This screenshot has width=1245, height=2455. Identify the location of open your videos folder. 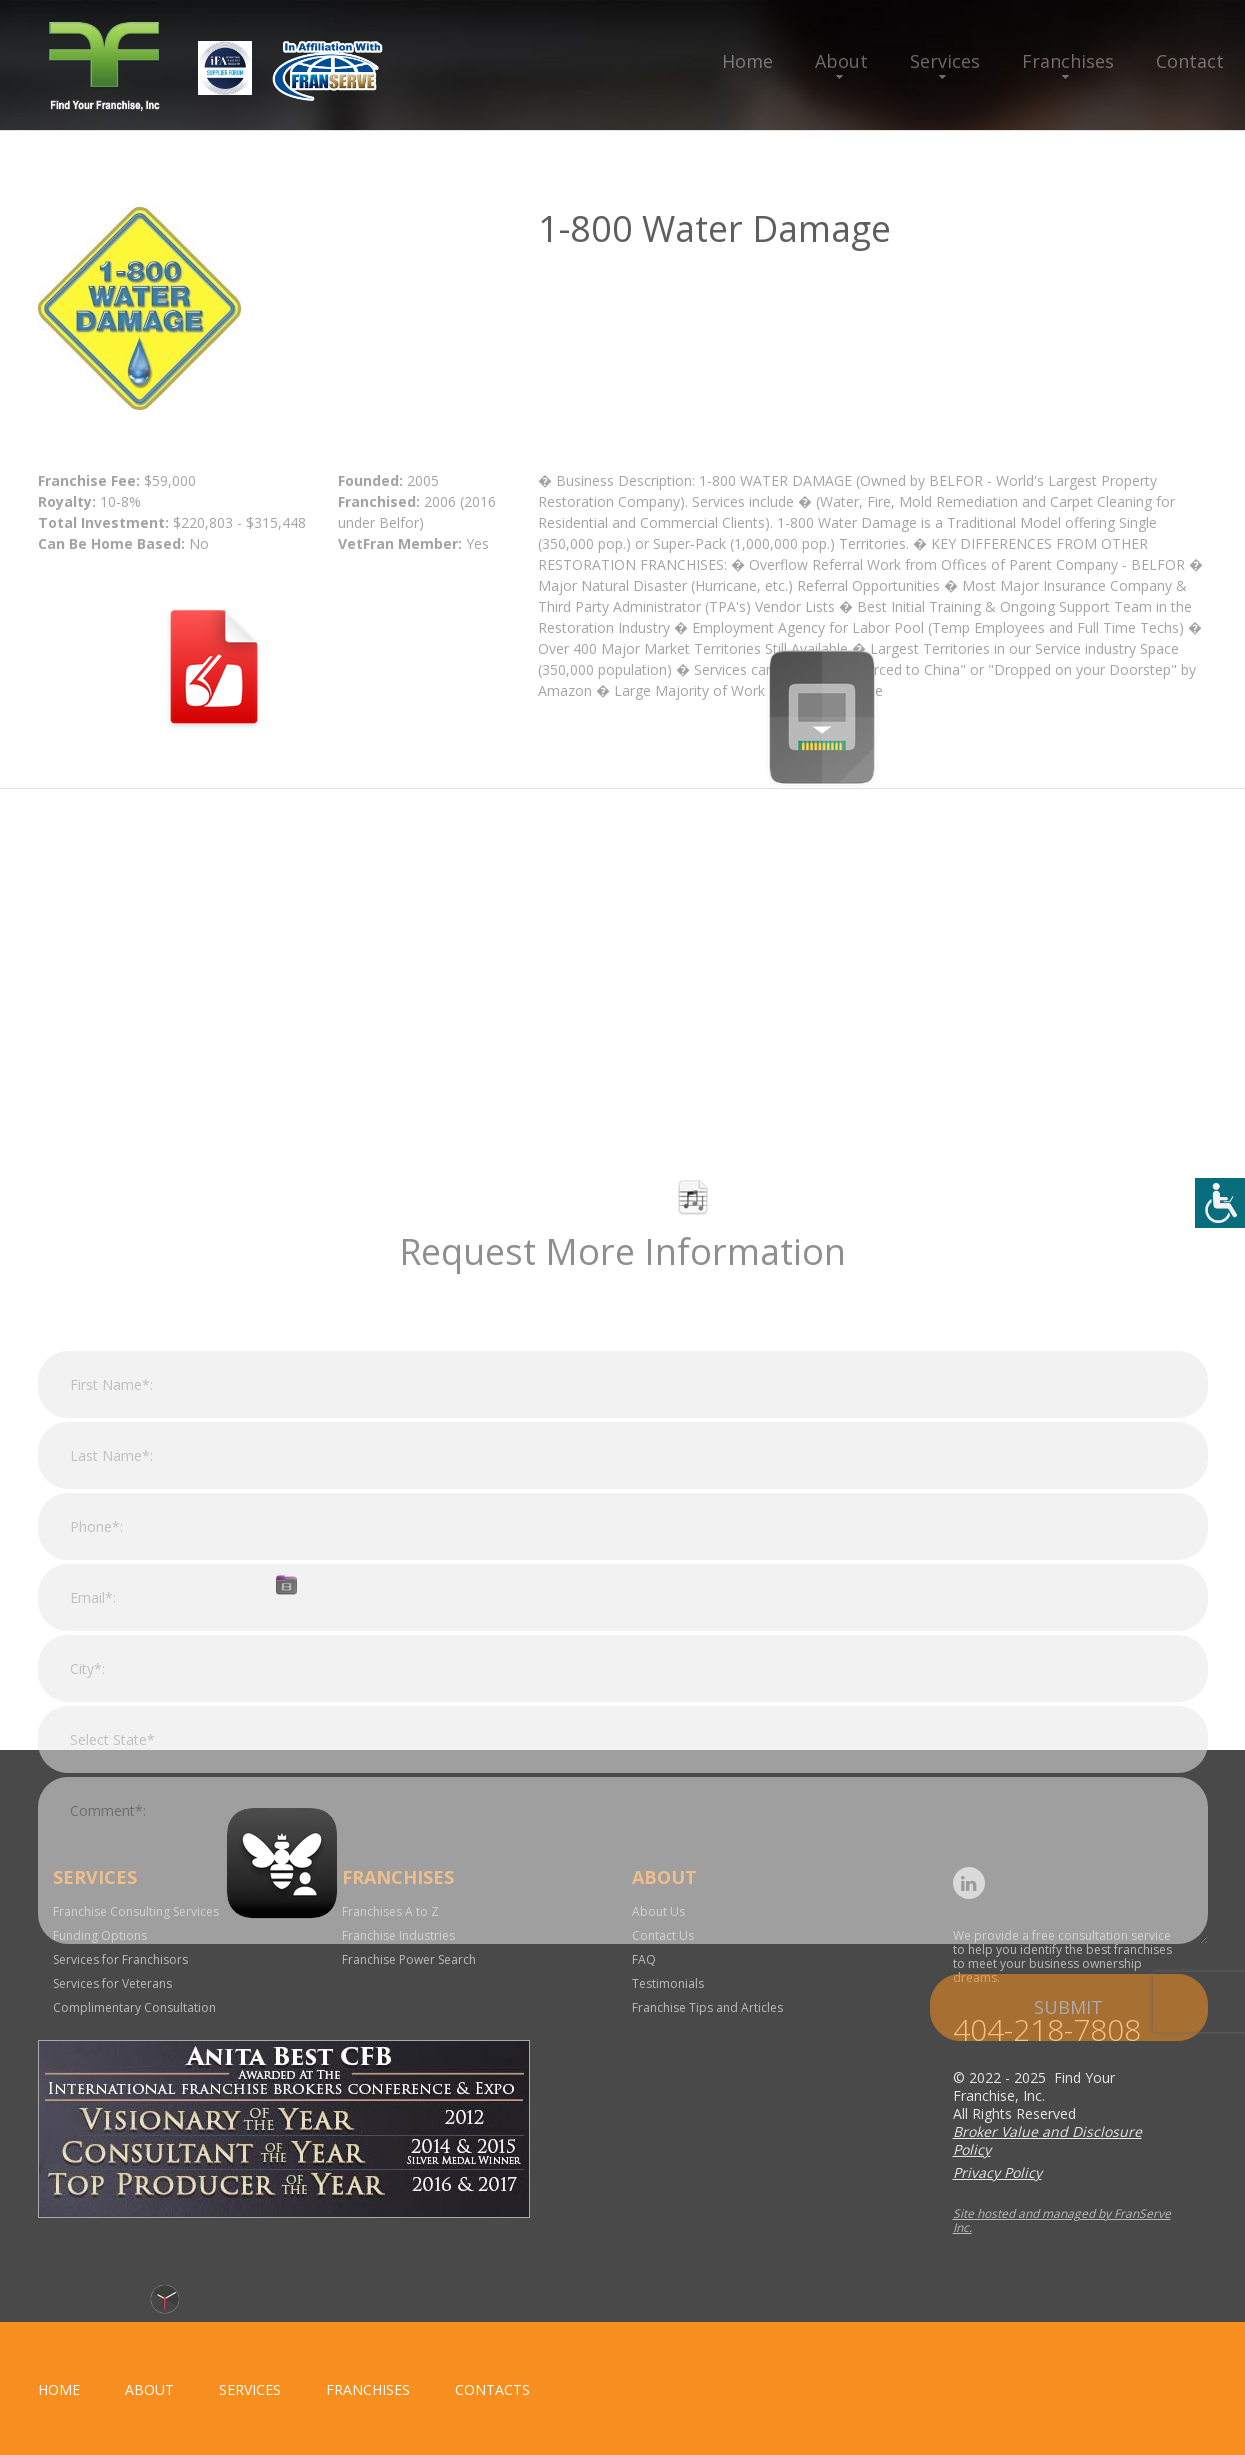
(286, 1584).